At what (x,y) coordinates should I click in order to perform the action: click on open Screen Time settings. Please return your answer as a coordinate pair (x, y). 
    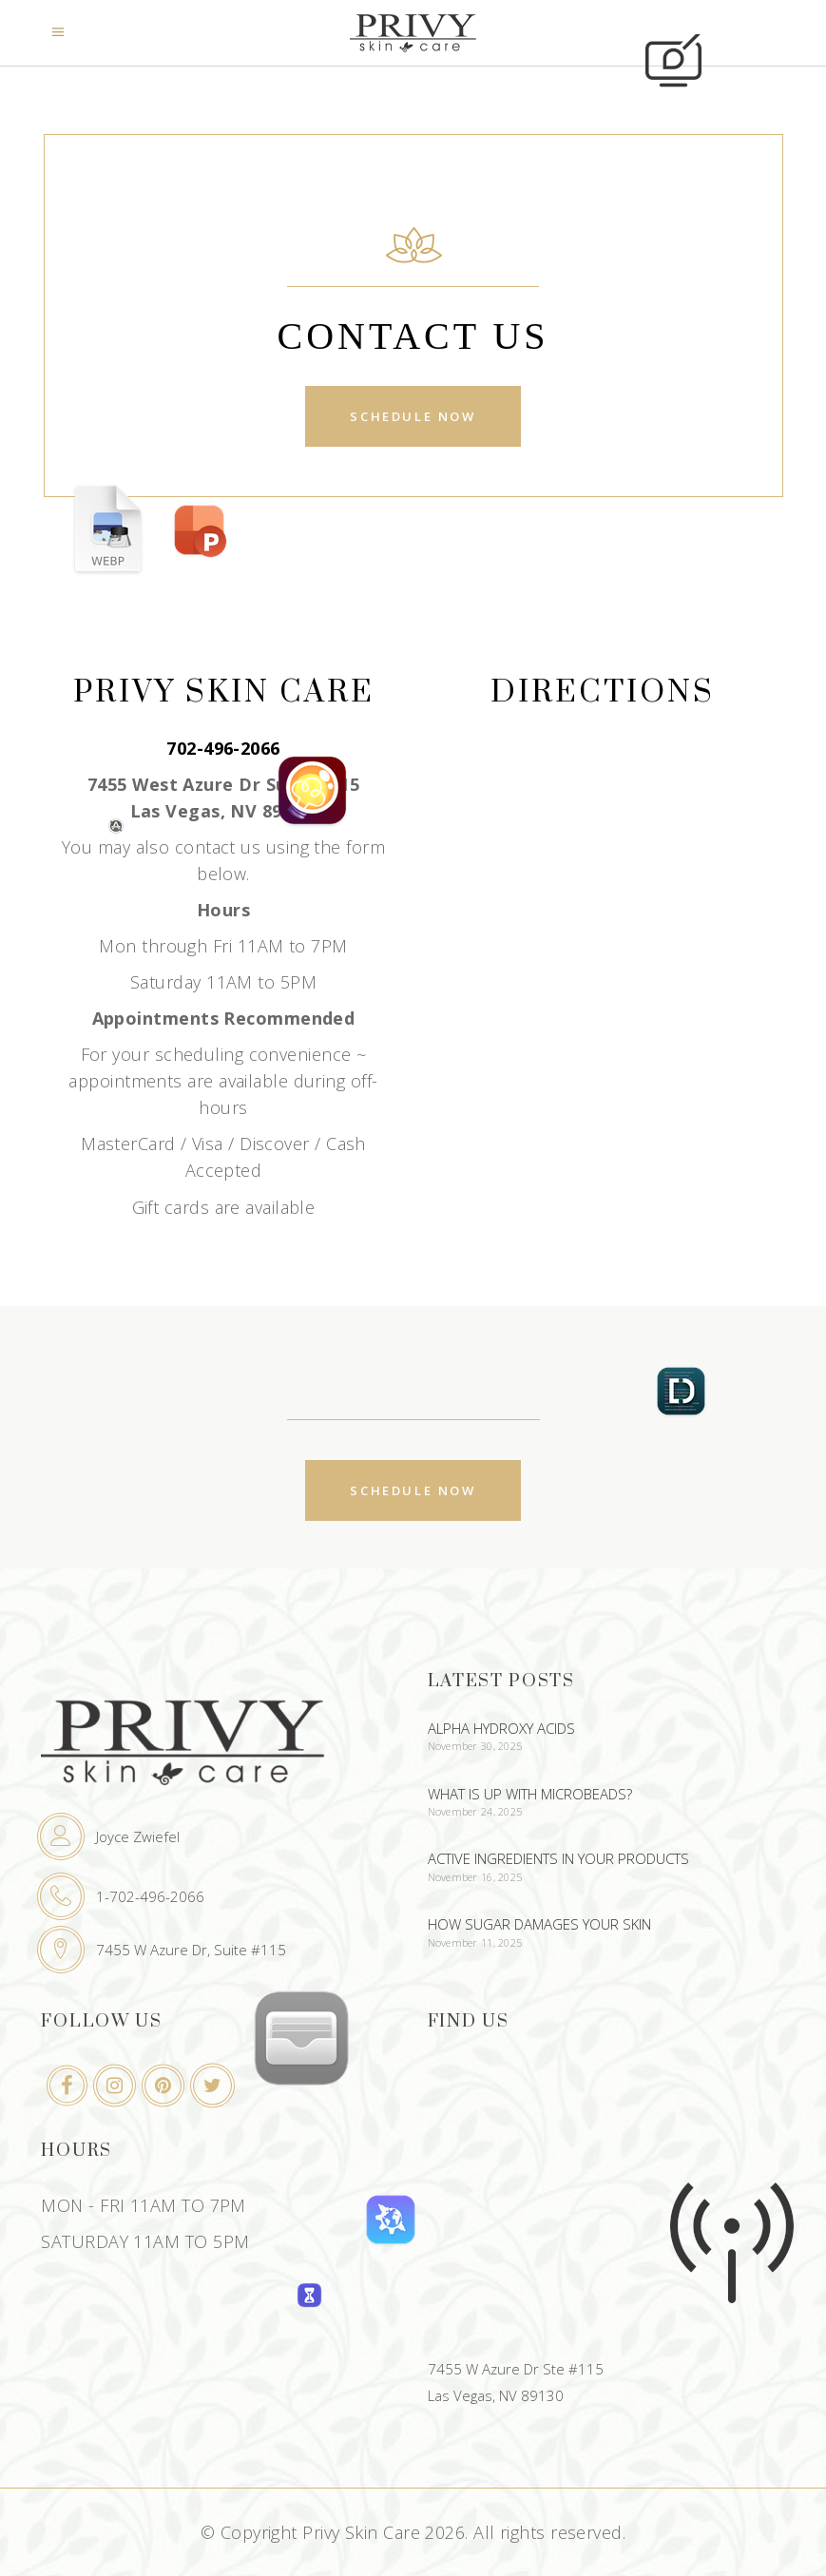
    Looking at the image, I should click on (309, 2295).